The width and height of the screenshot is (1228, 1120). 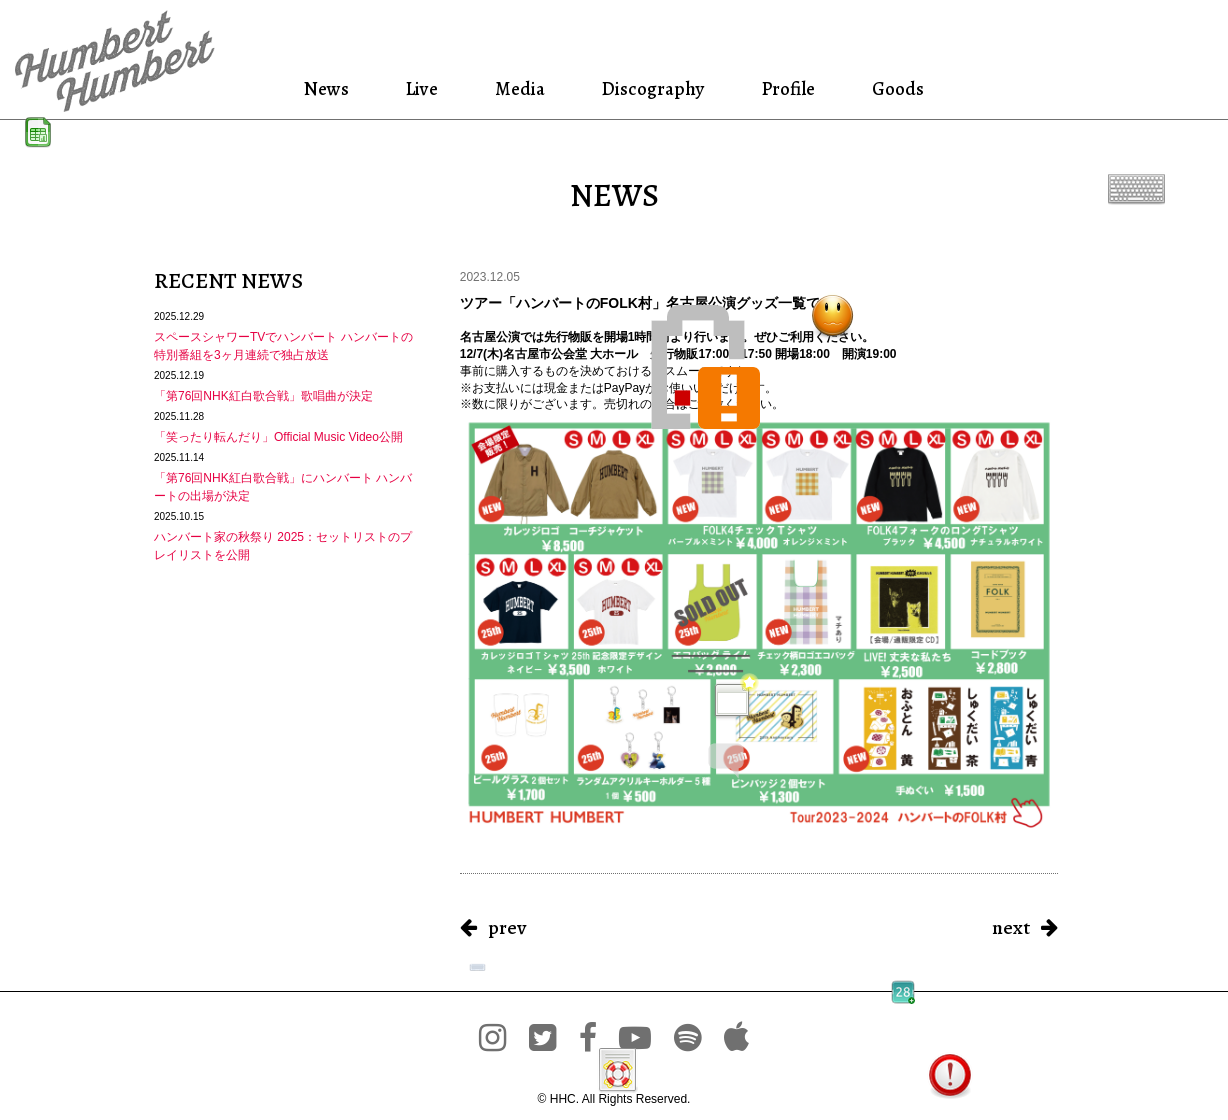 What do you see at coordinates (698, 367) in the screenshot?
I see `indicates low battery warning` at bounding box center [698, 367].